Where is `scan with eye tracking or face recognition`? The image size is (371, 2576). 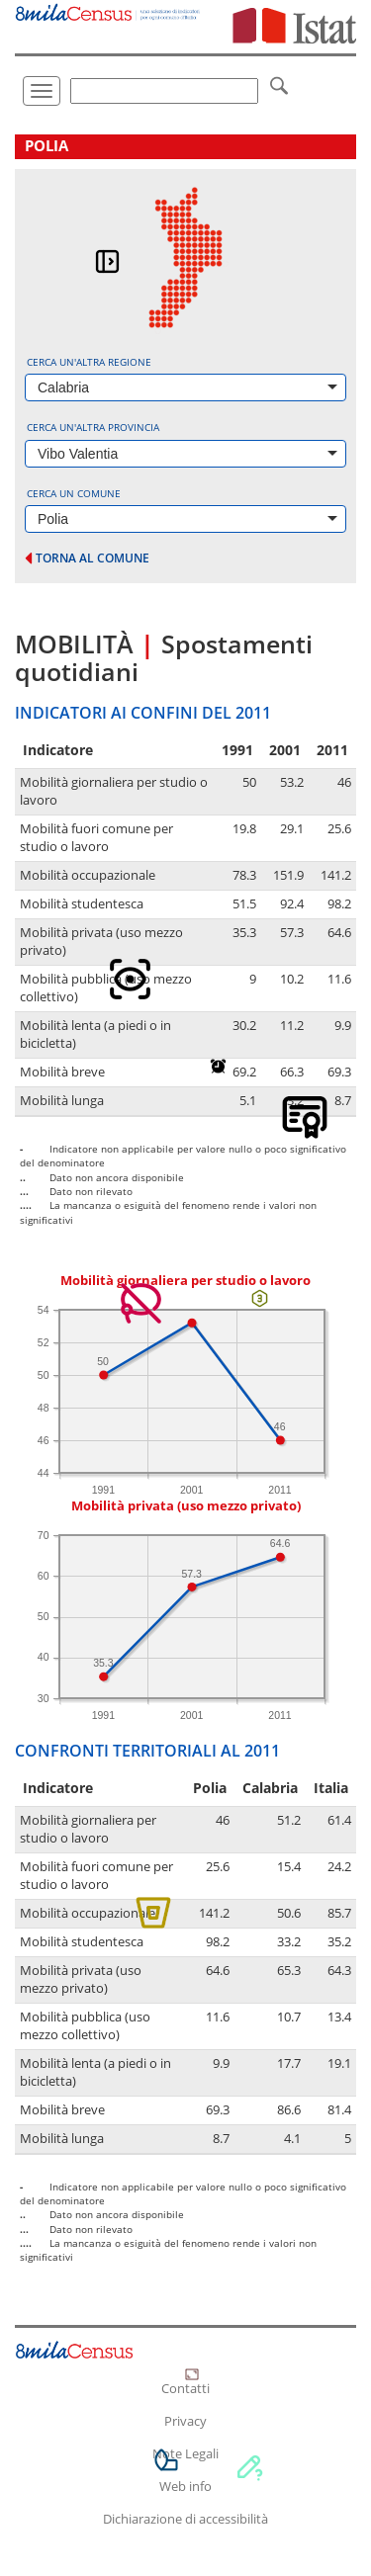 scan with eye tracking or face recognition is located at coordinates (130, 979).